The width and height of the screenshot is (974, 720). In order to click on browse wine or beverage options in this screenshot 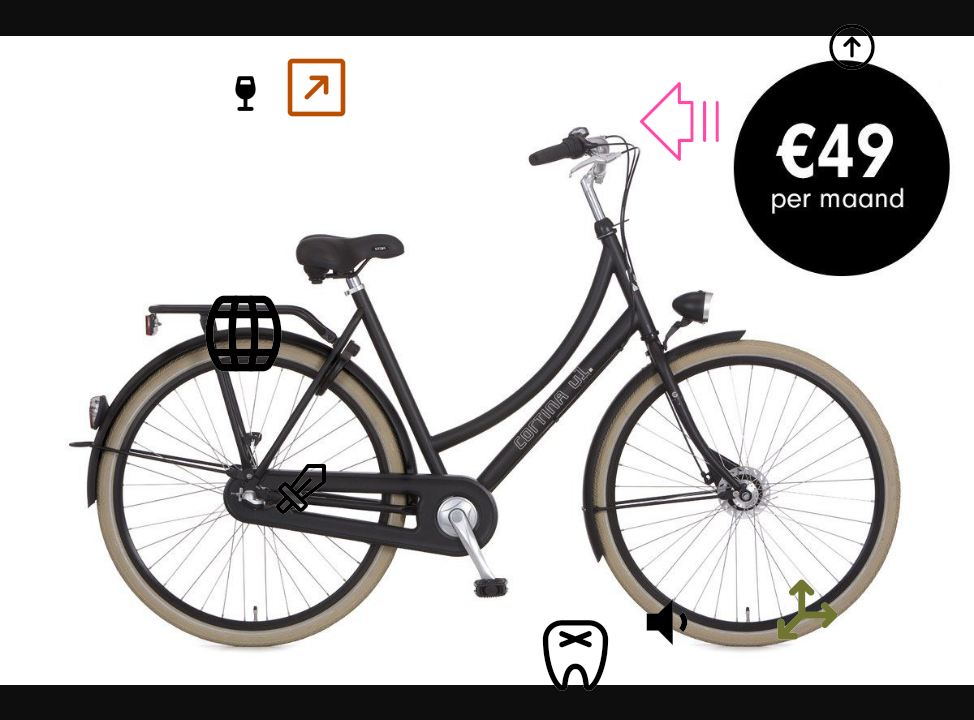, I will do `click(245, 92)`.